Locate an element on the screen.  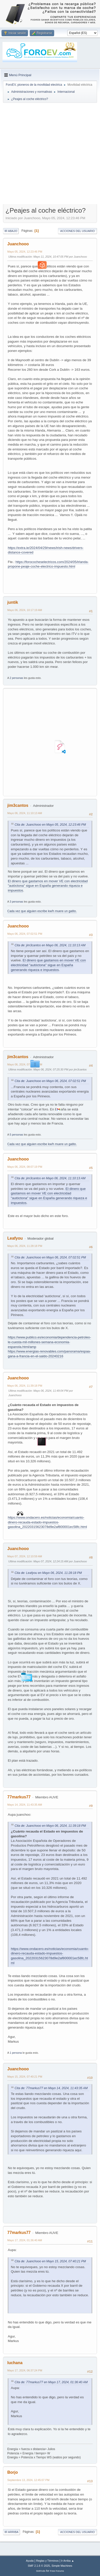
open Gmail email app is located at coordinates (59, 1109).